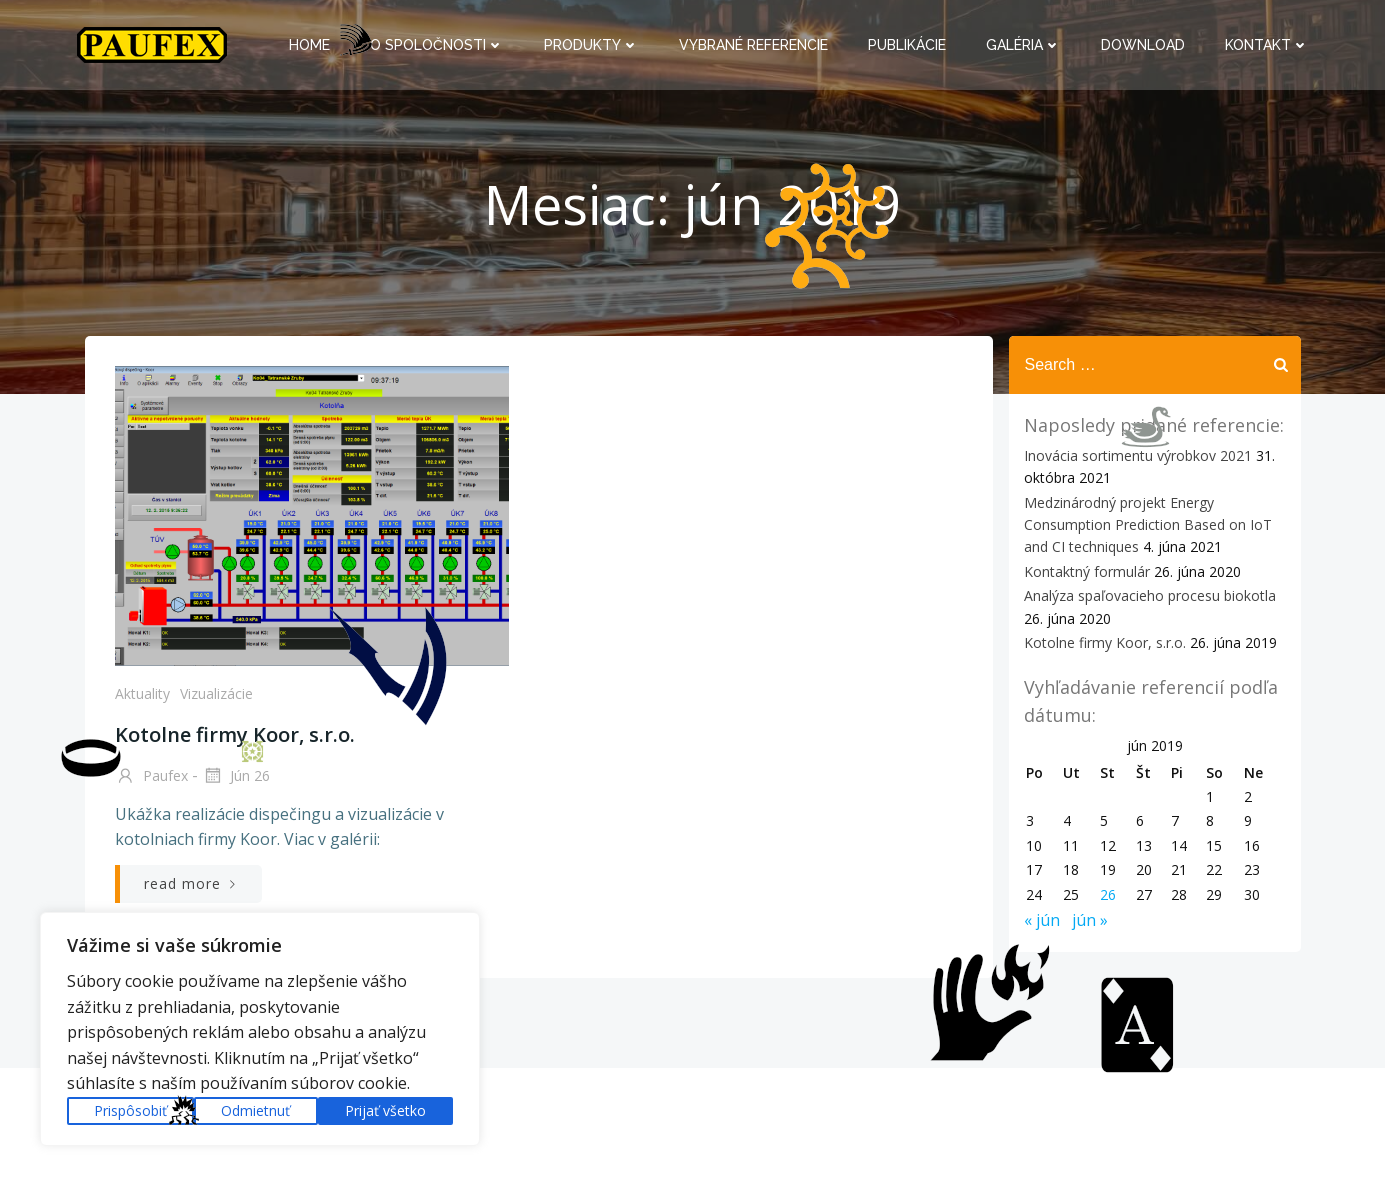 The width and height of the screenshot is (1385, 1186). Describe the element at coordinates (1146, 428) in the screenshot. I see `decorative swan icon for nature or wildlife themed games` at that location.